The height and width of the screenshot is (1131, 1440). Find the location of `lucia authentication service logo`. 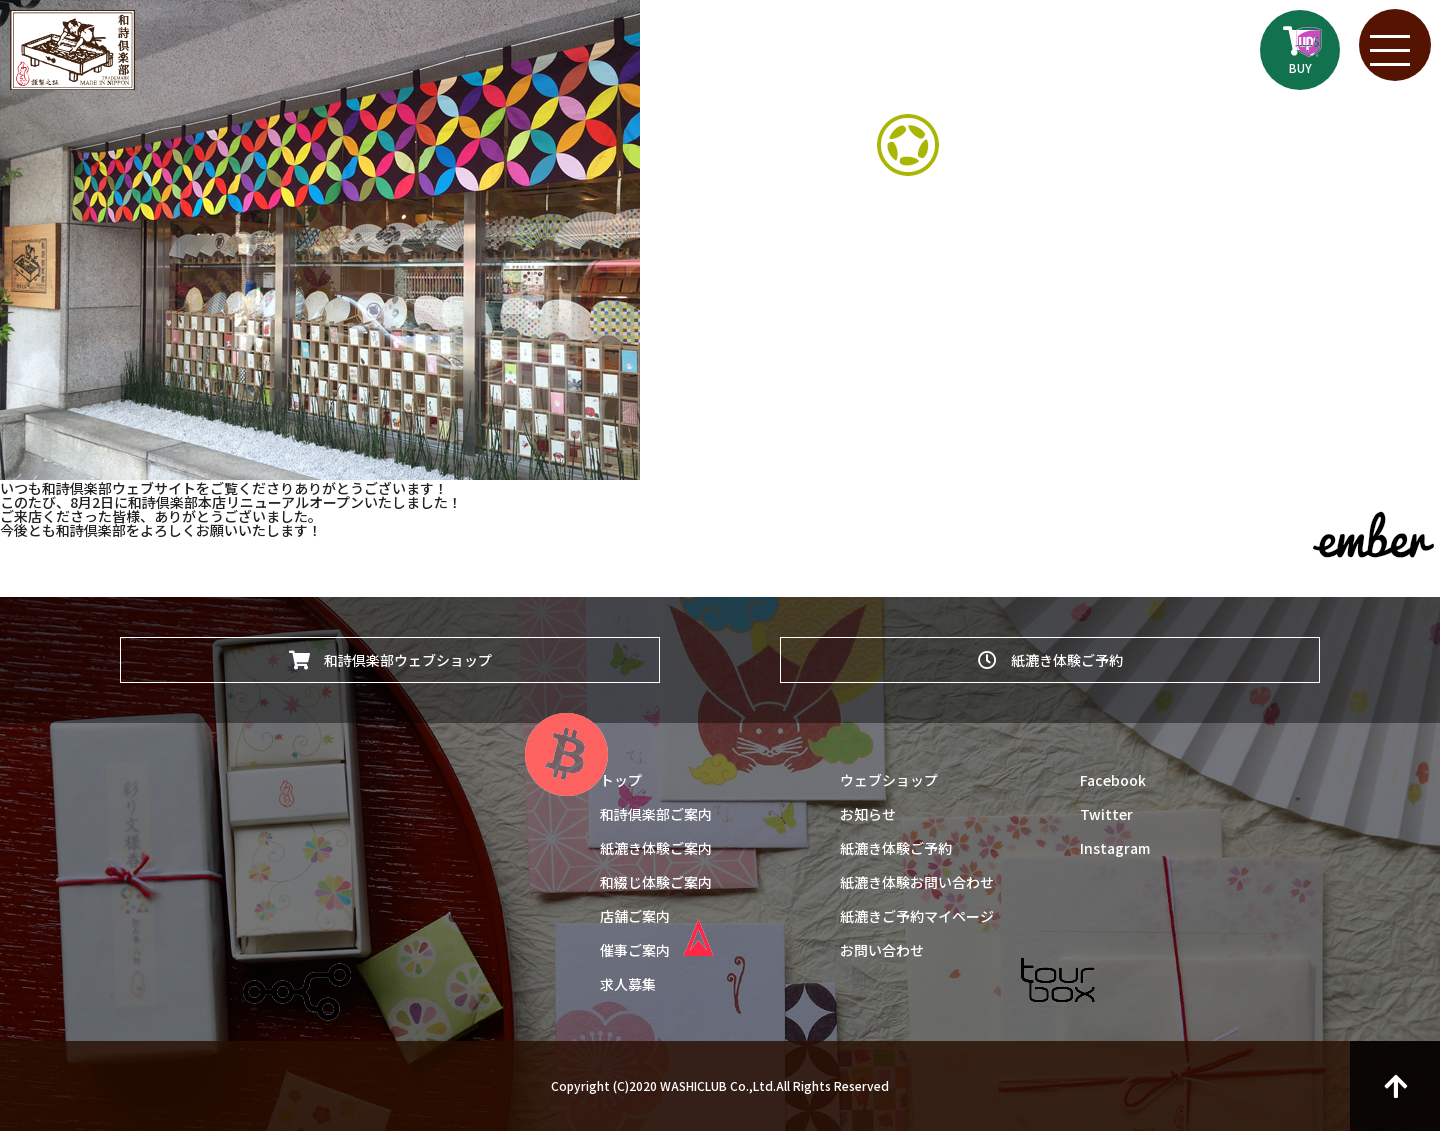

lucia authentication service logo is located at coordinates (698, 937).